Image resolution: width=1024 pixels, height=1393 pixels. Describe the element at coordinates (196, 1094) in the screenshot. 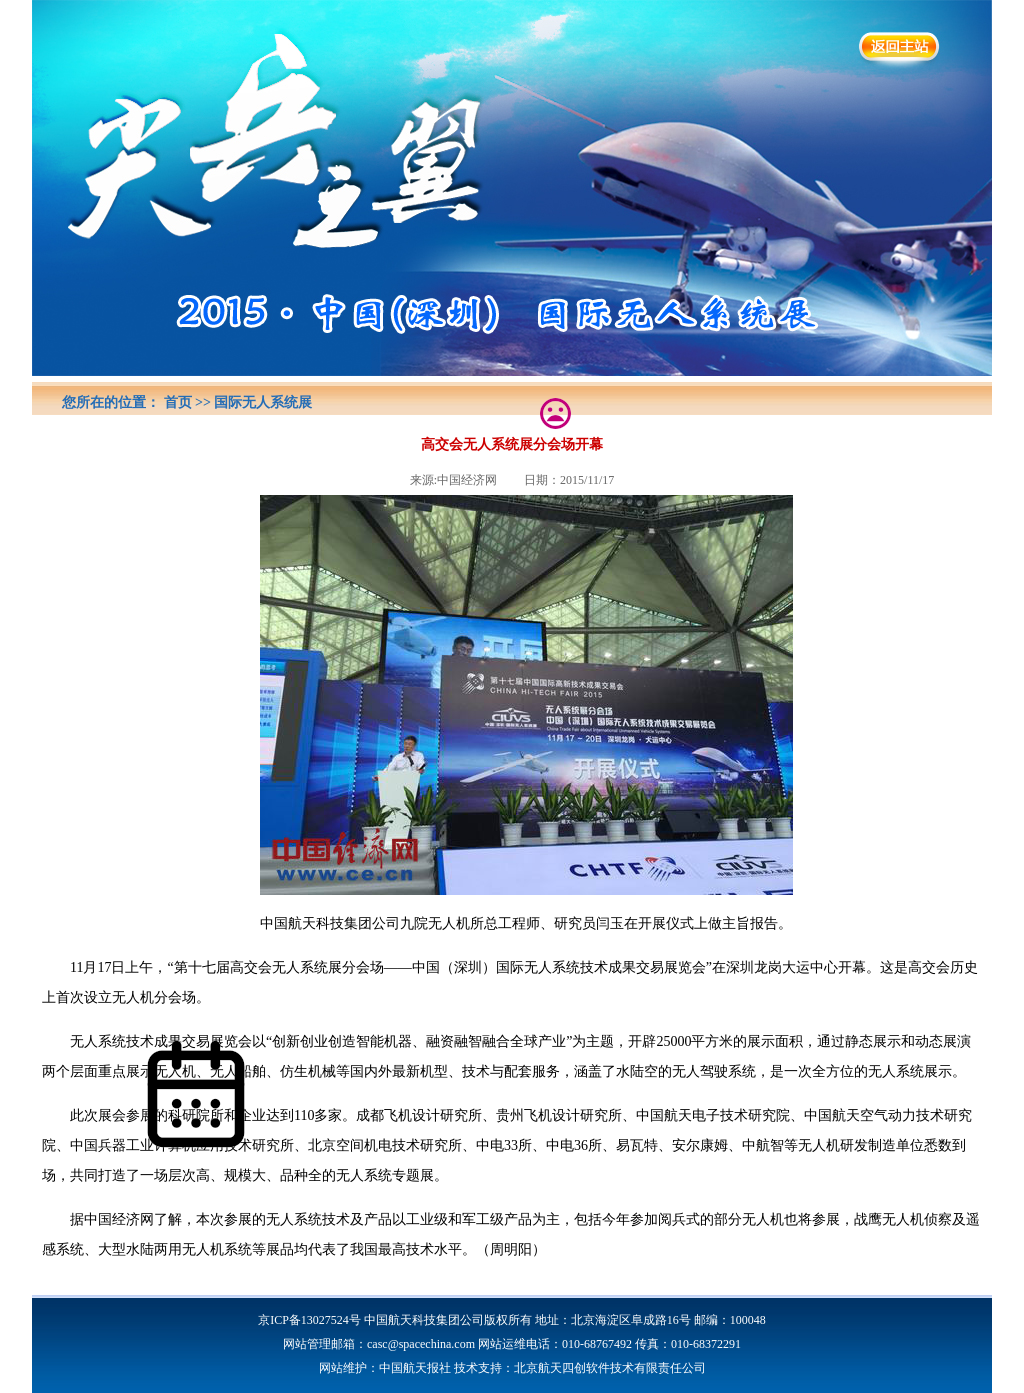

I see `view calendar with scheduled events` at that location.